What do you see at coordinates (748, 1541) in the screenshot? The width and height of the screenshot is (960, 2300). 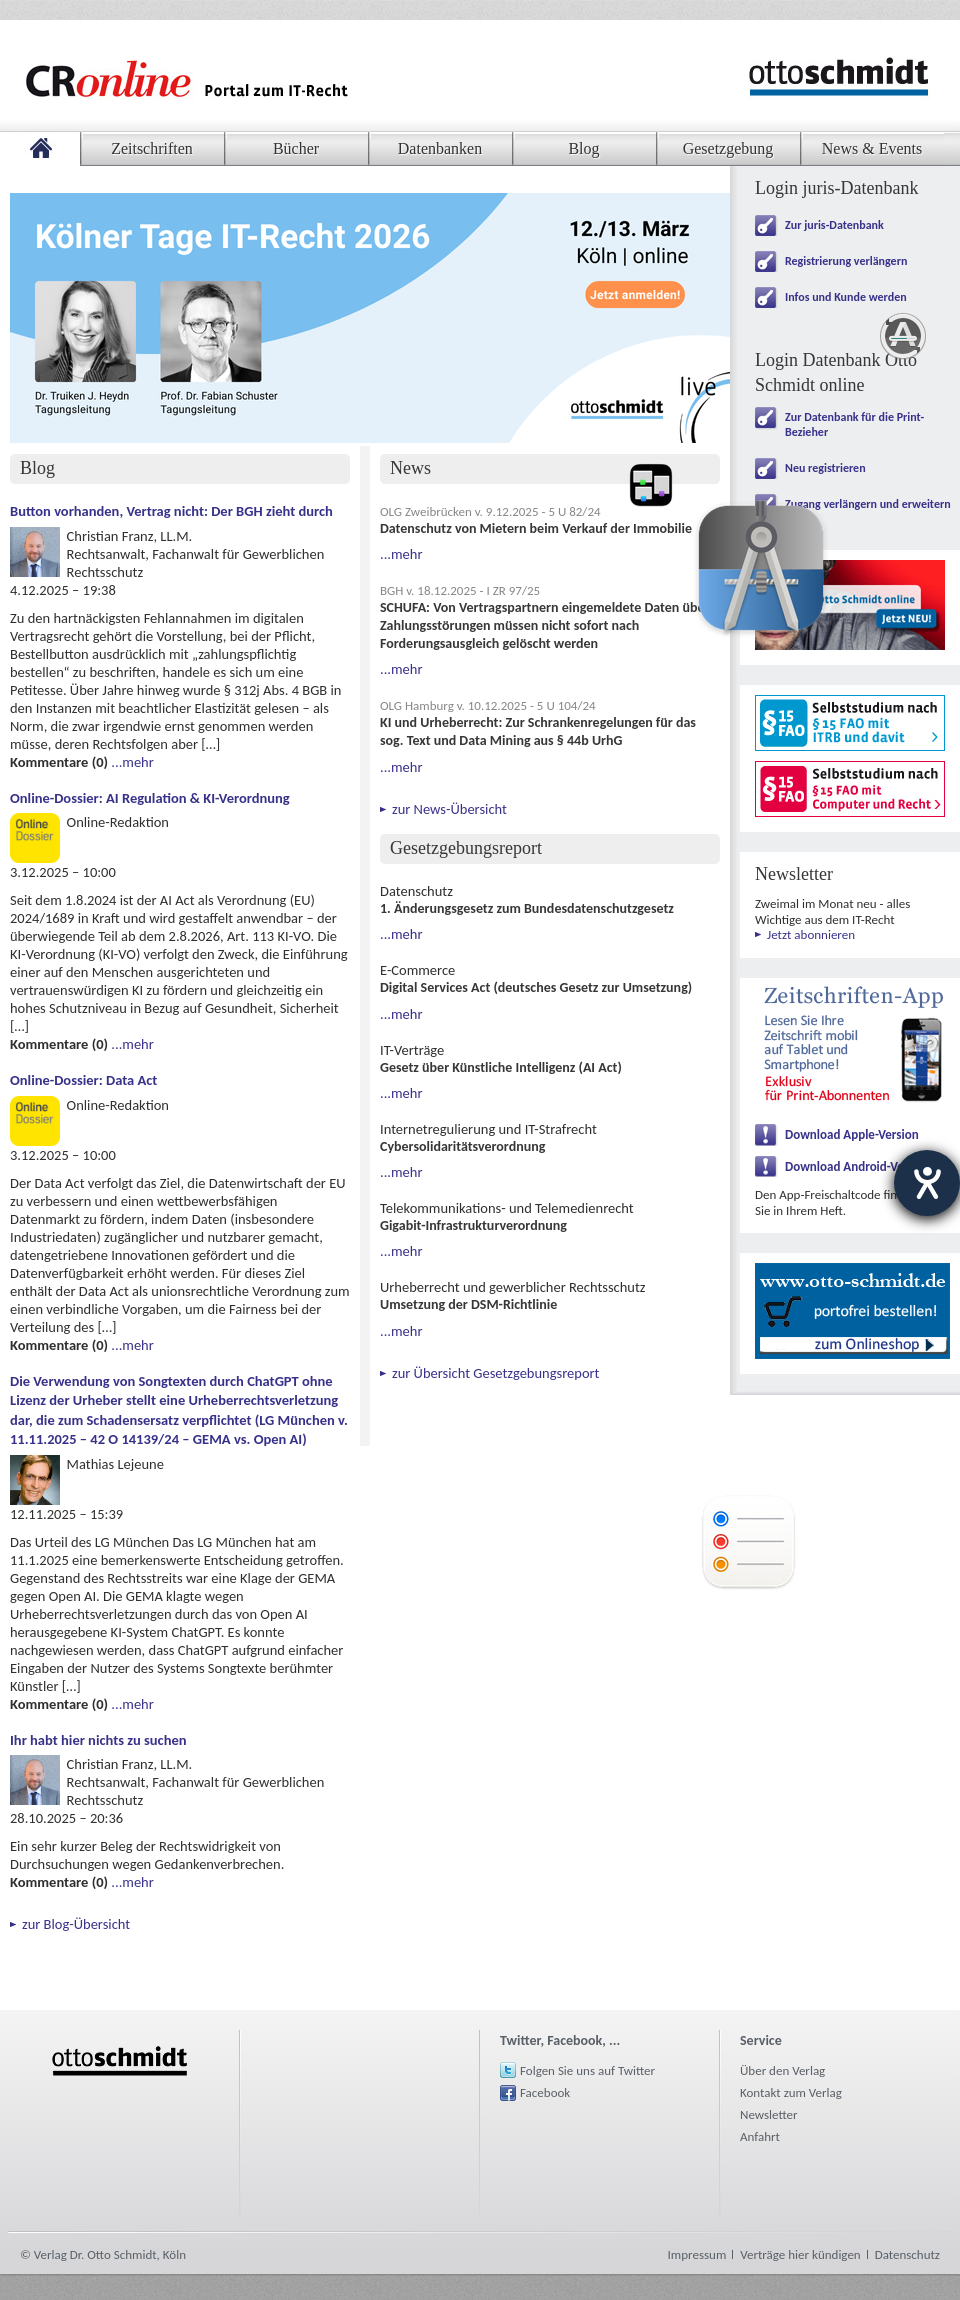 I see `open the Reminders app` at bounding box center [748, 1541].